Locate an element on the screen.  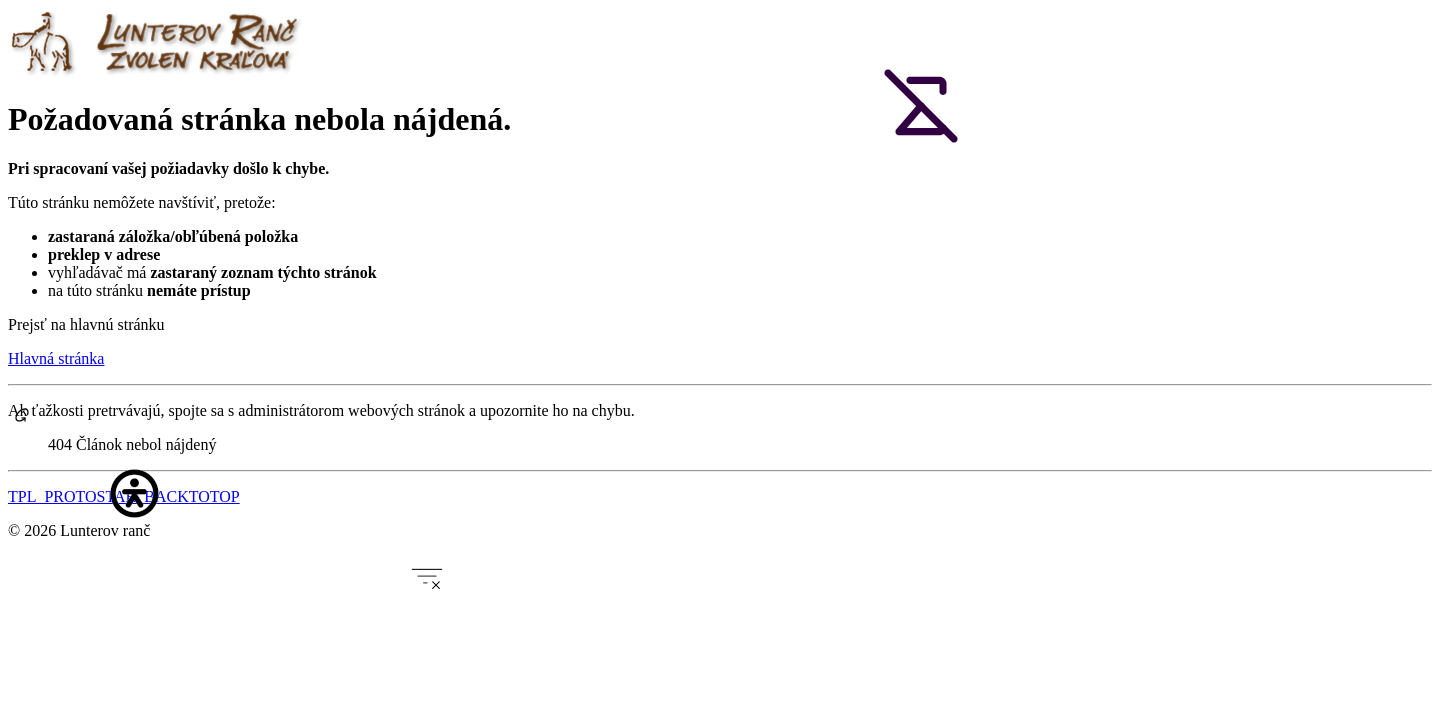
view user profile is located at coordinates (134, 493).